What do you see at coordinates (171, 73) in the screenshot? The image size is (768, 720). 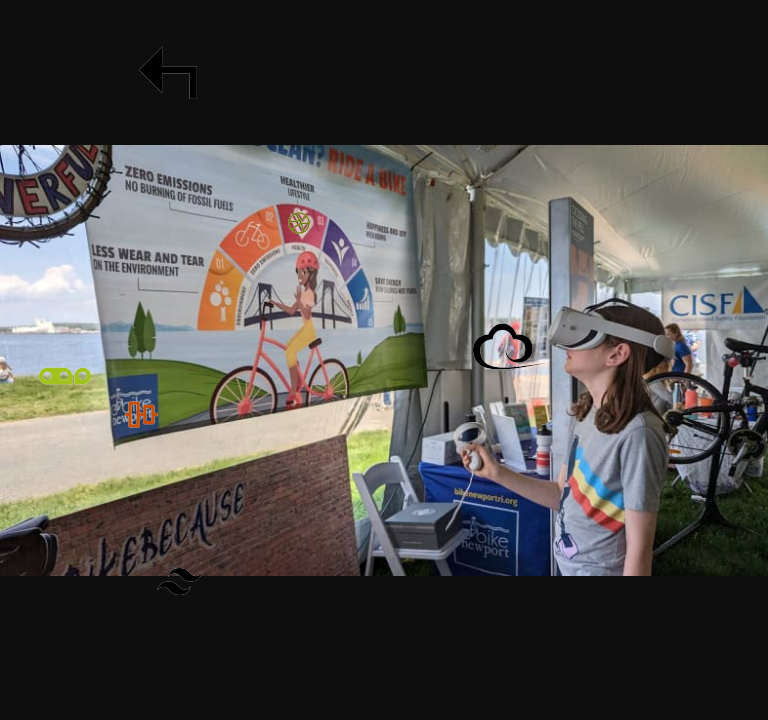 I see `reply to a message` at bounding box center [171, 73].